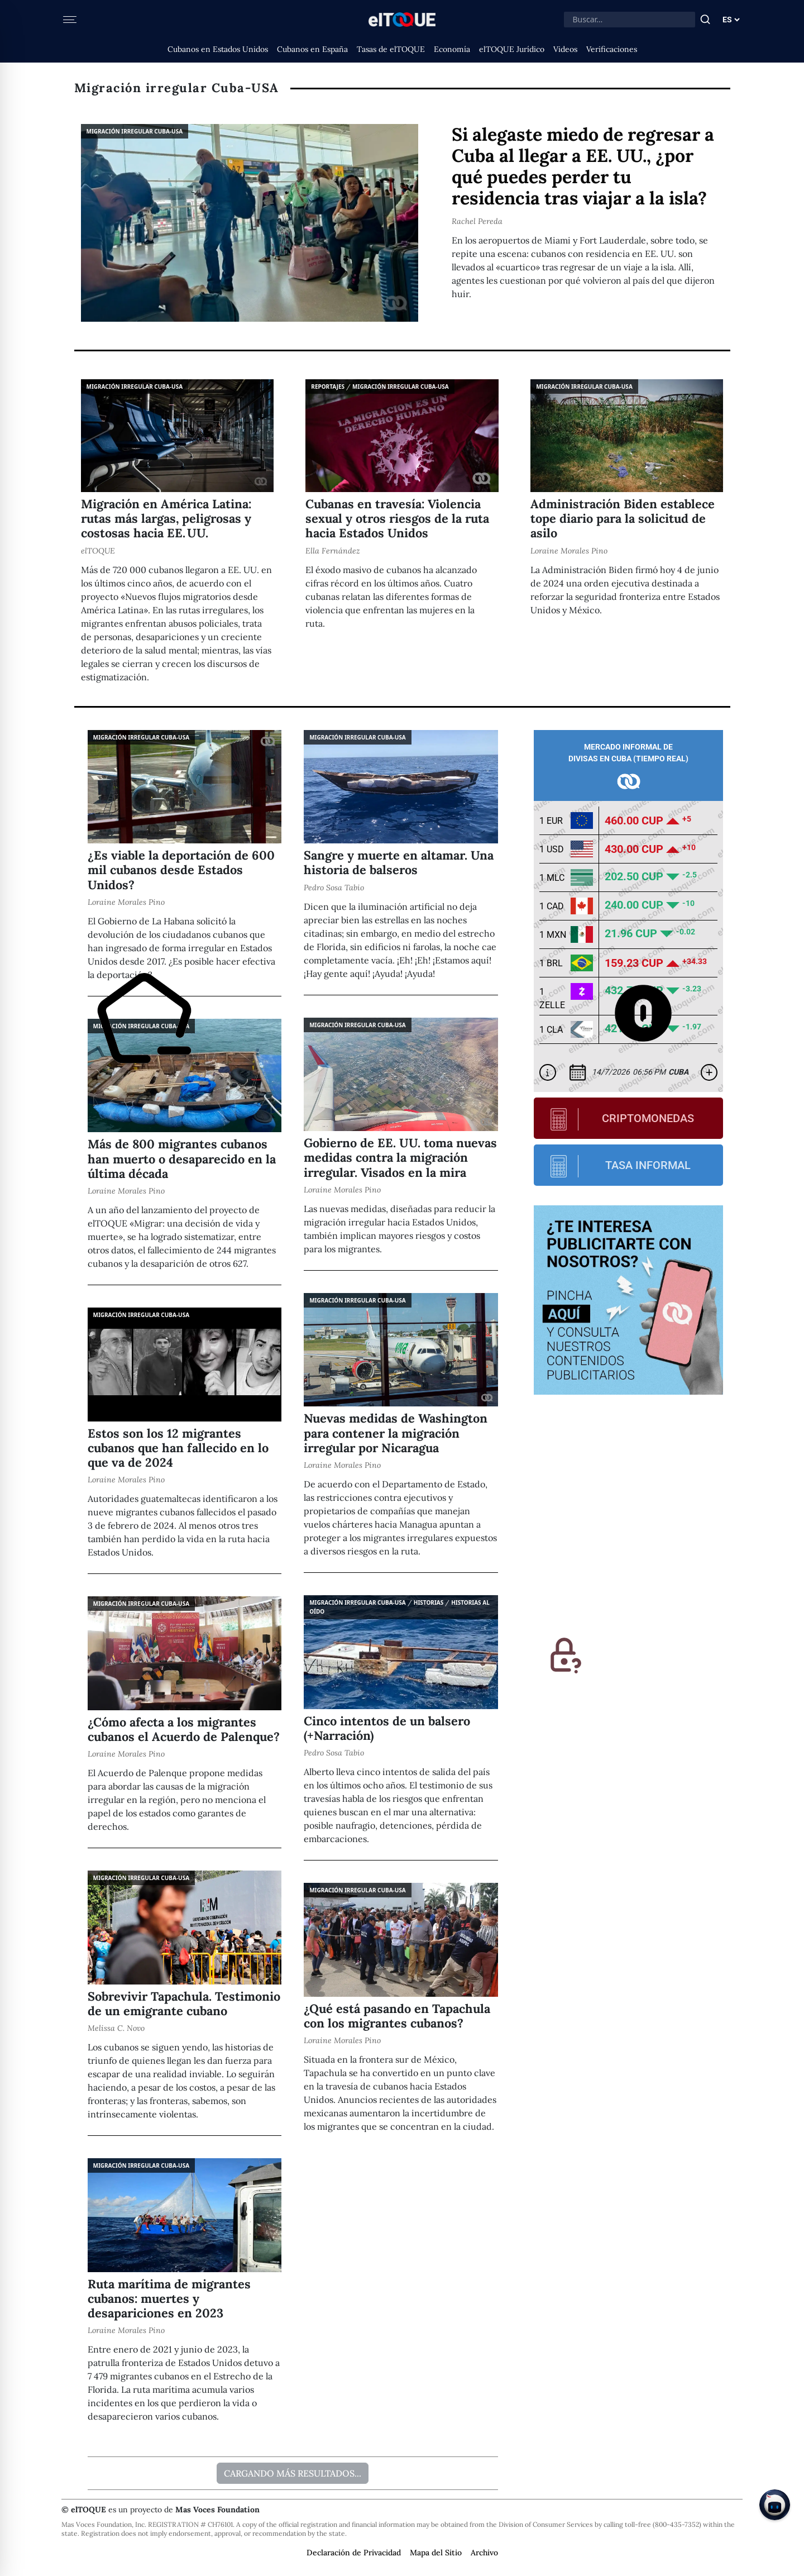 This screenshot has width=804, height=2576. What do you see at coordinates (564, 1654) in the screenshot?
I see `view security or password help` at bounding box center [564, 1654].